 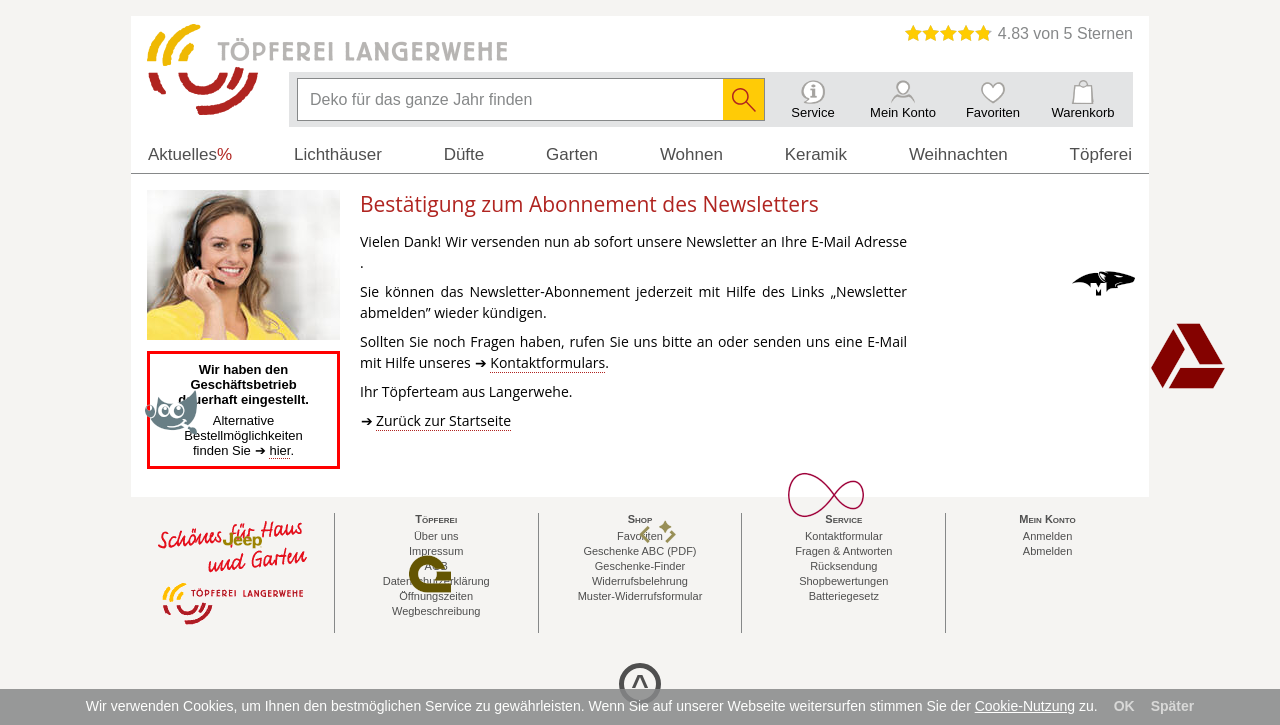 I want to click on Jeep brand logo, so click(x=242, y=540).